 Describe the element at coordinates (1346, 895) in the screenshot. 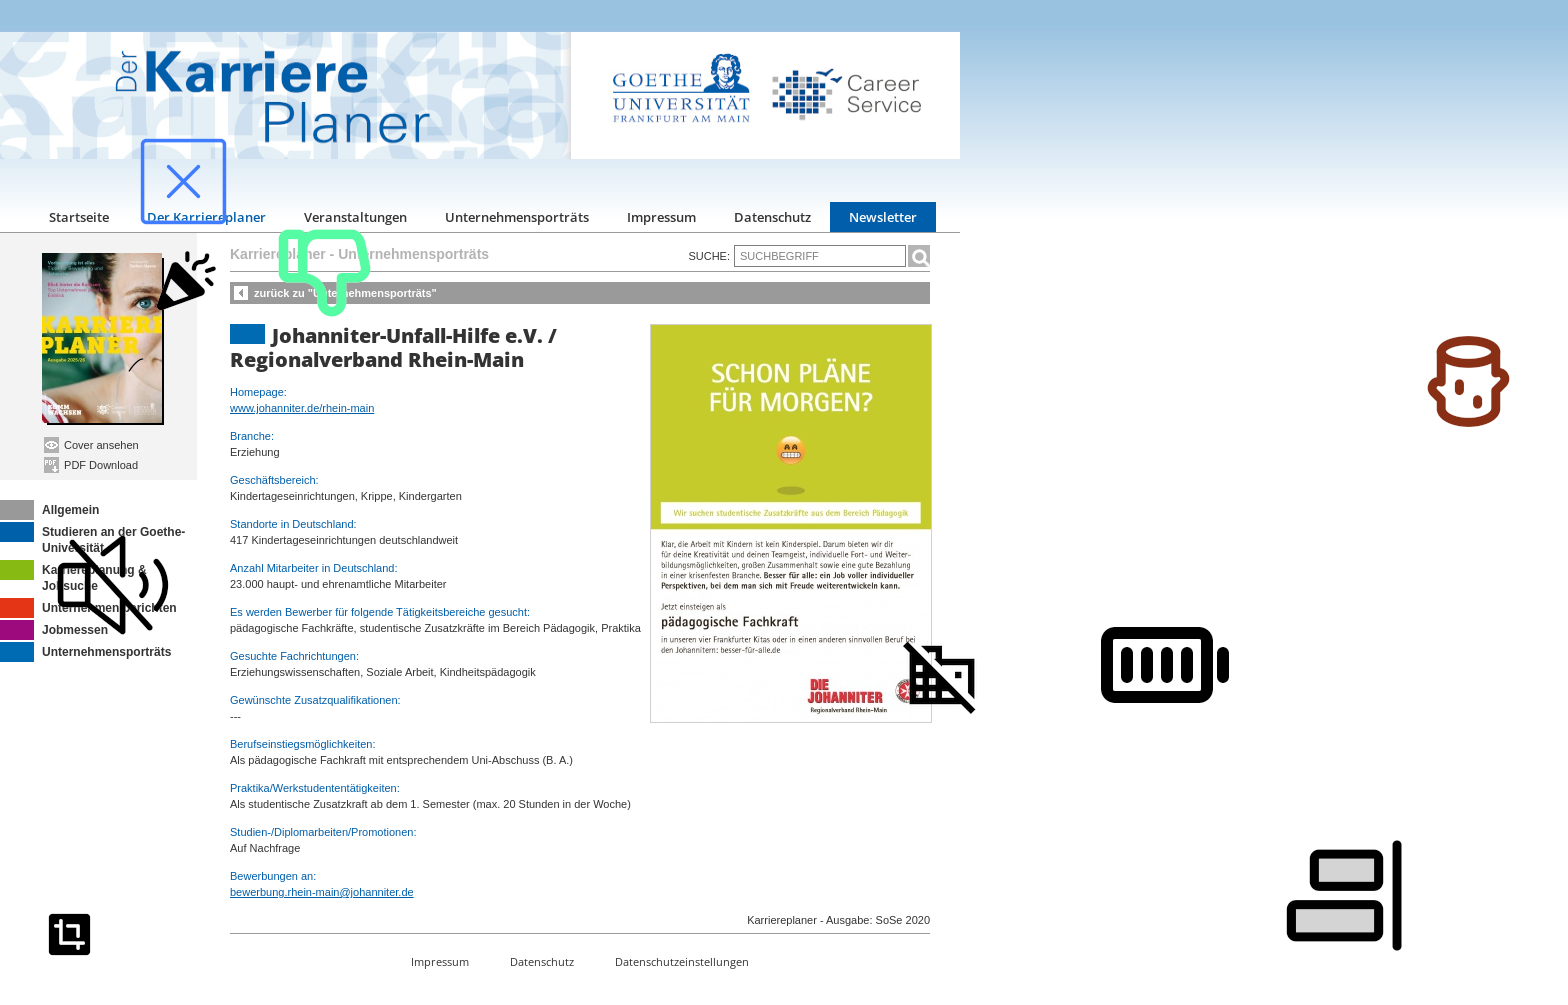

I see `align text or content to the right` at that location.